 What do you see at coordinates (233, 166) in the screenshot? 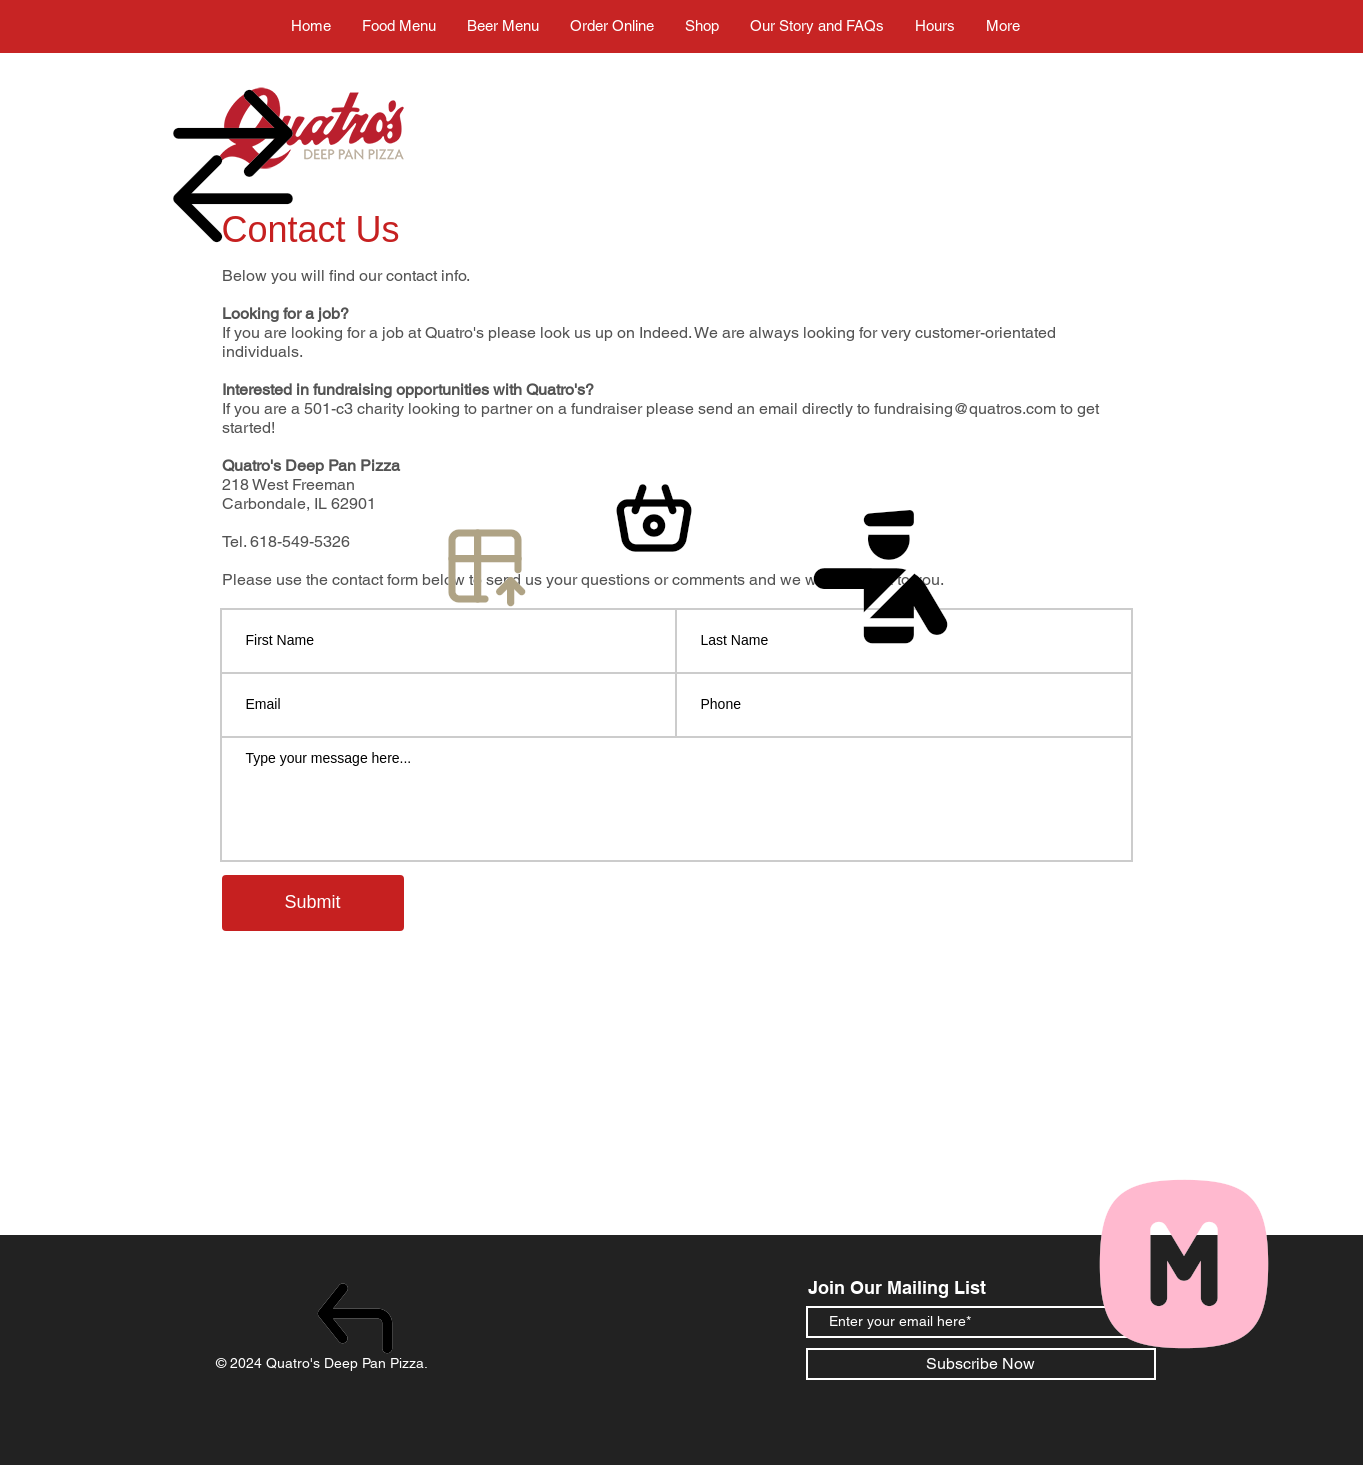
I see `swap or exchange items` at bounding box center [233, 166].